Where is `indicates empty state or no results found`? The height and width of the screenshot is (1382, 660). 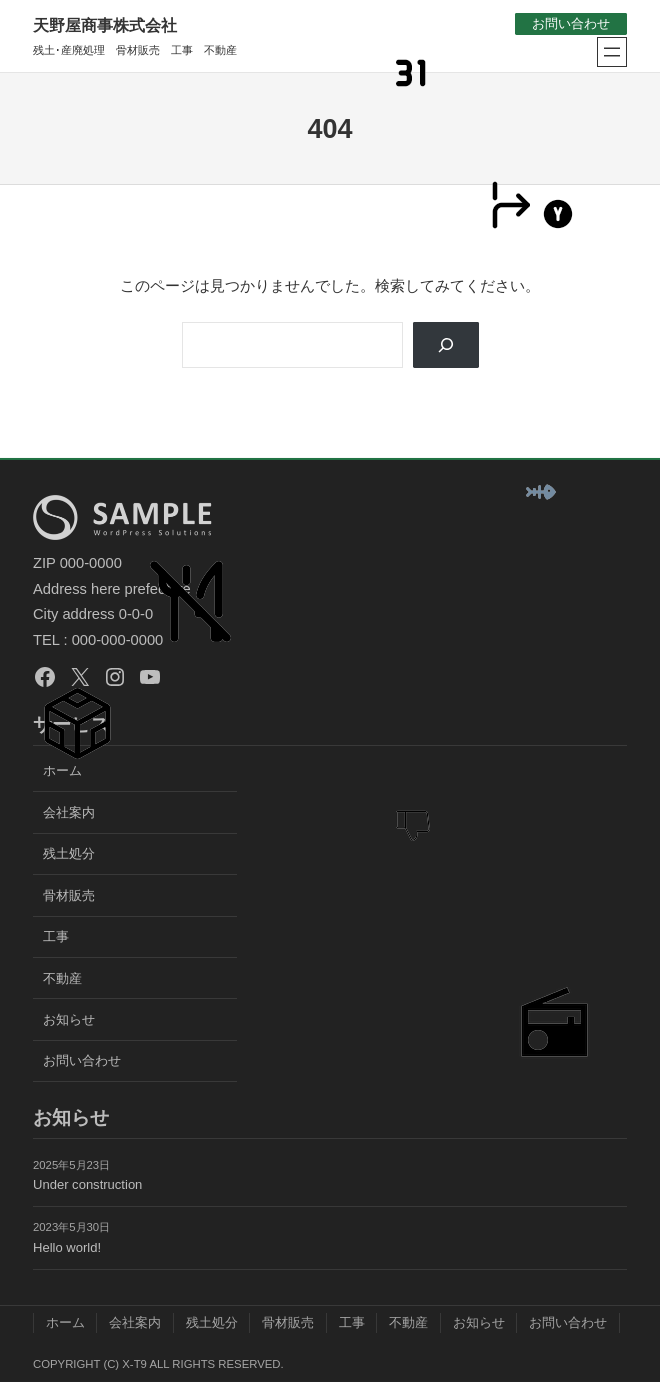 indicates empty state or no results found is located at coordinates (541, 492).